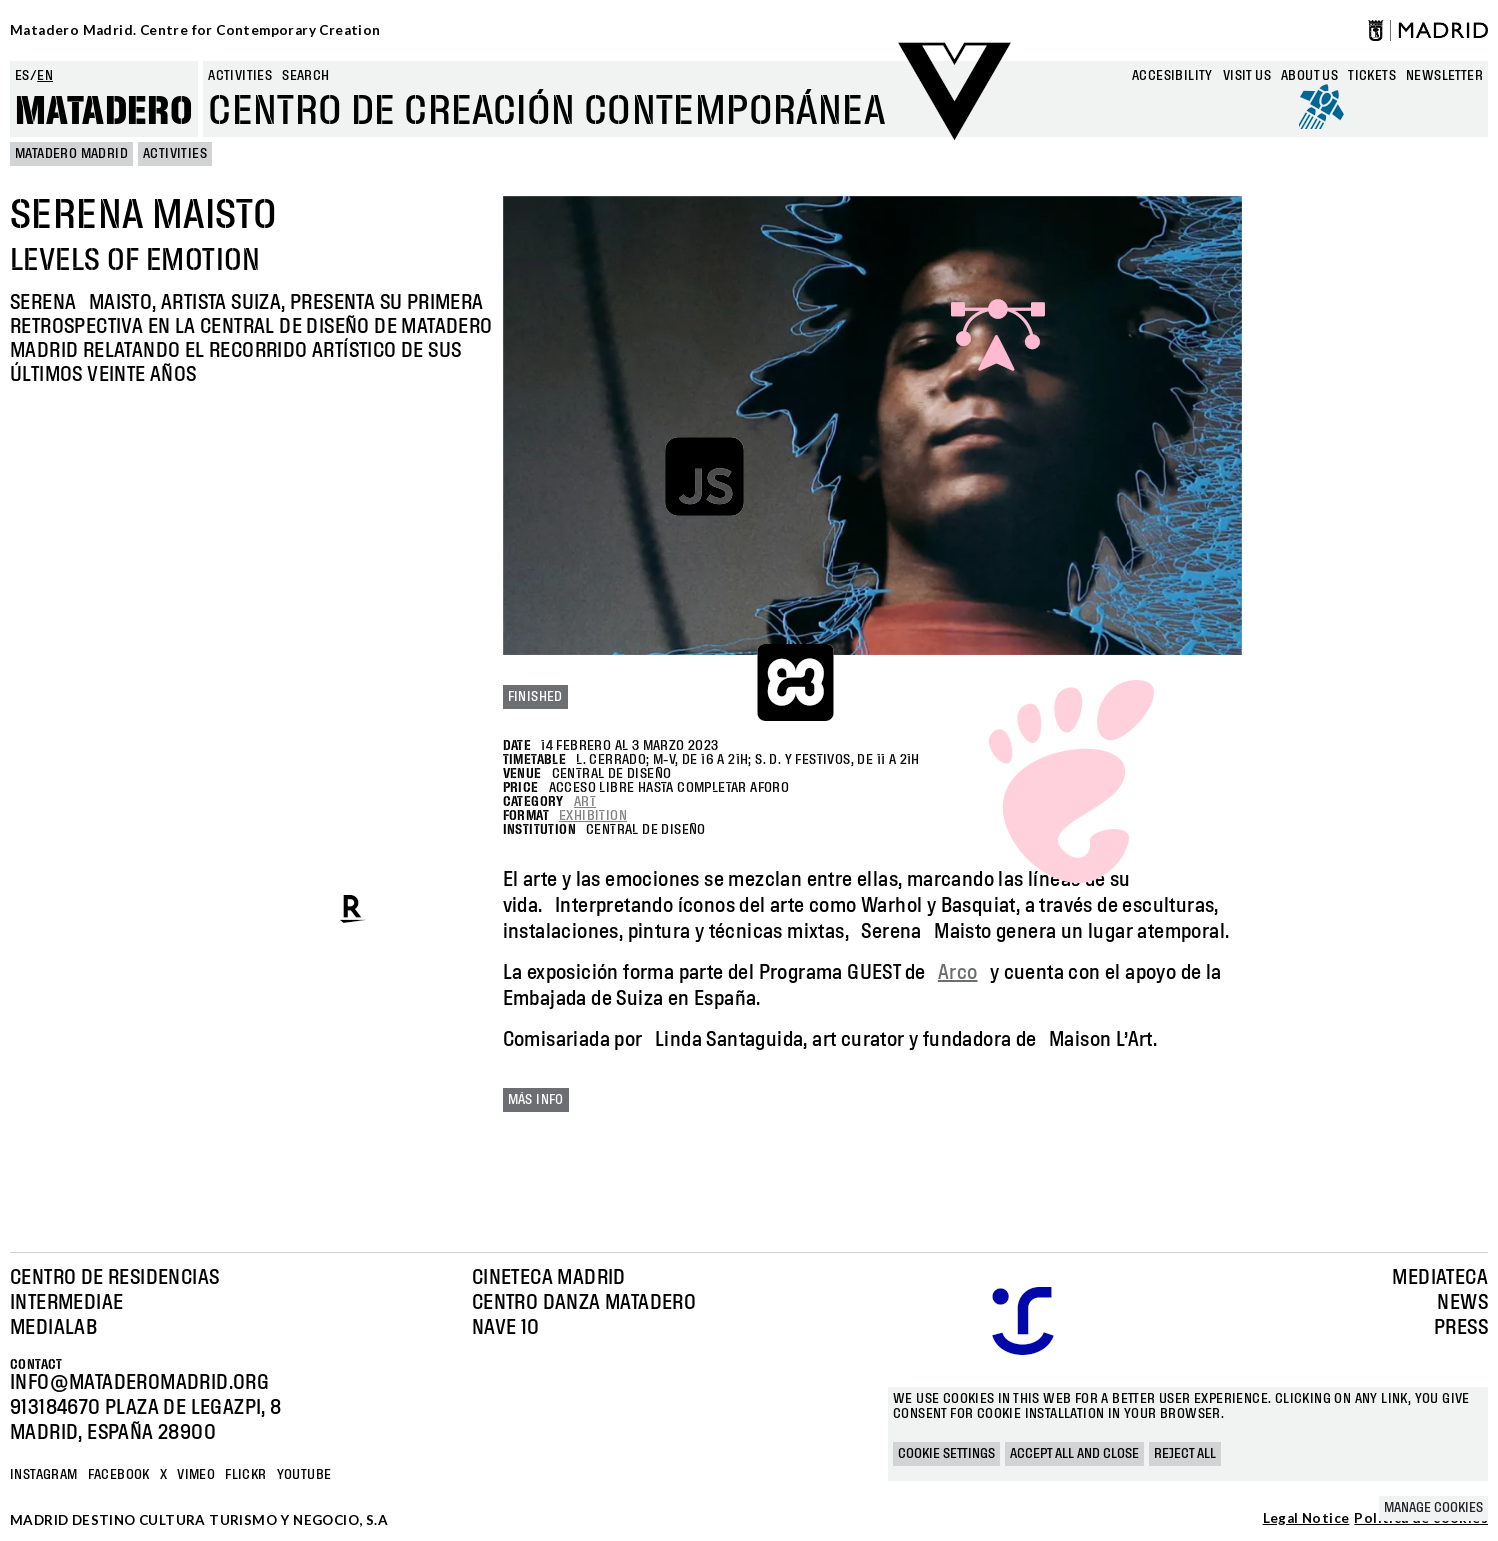 The width and height of the screenshot is (1498, 1541). What do you see at coordinates (704, 476) in the screenshot?
I see `javascript programming language logo` at bounding box center [704, 476].